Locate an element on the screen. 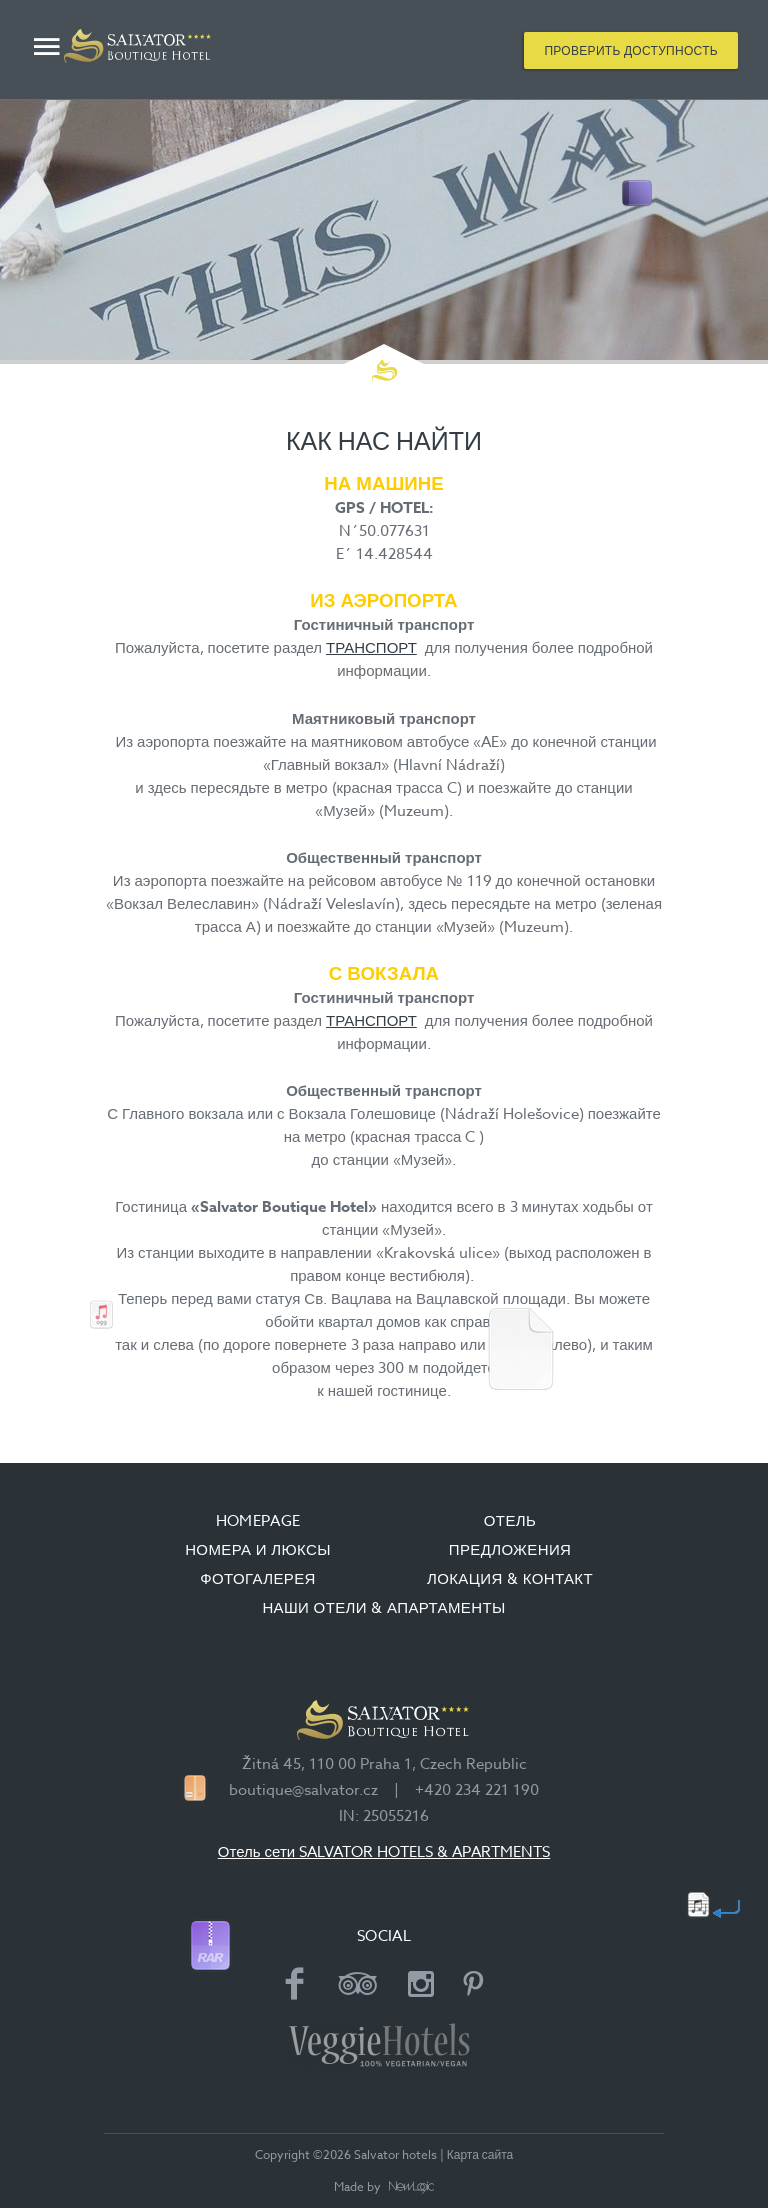 The image size is (768, 2208). an eMelody ringtone file is located at coordinates (698, 1904).